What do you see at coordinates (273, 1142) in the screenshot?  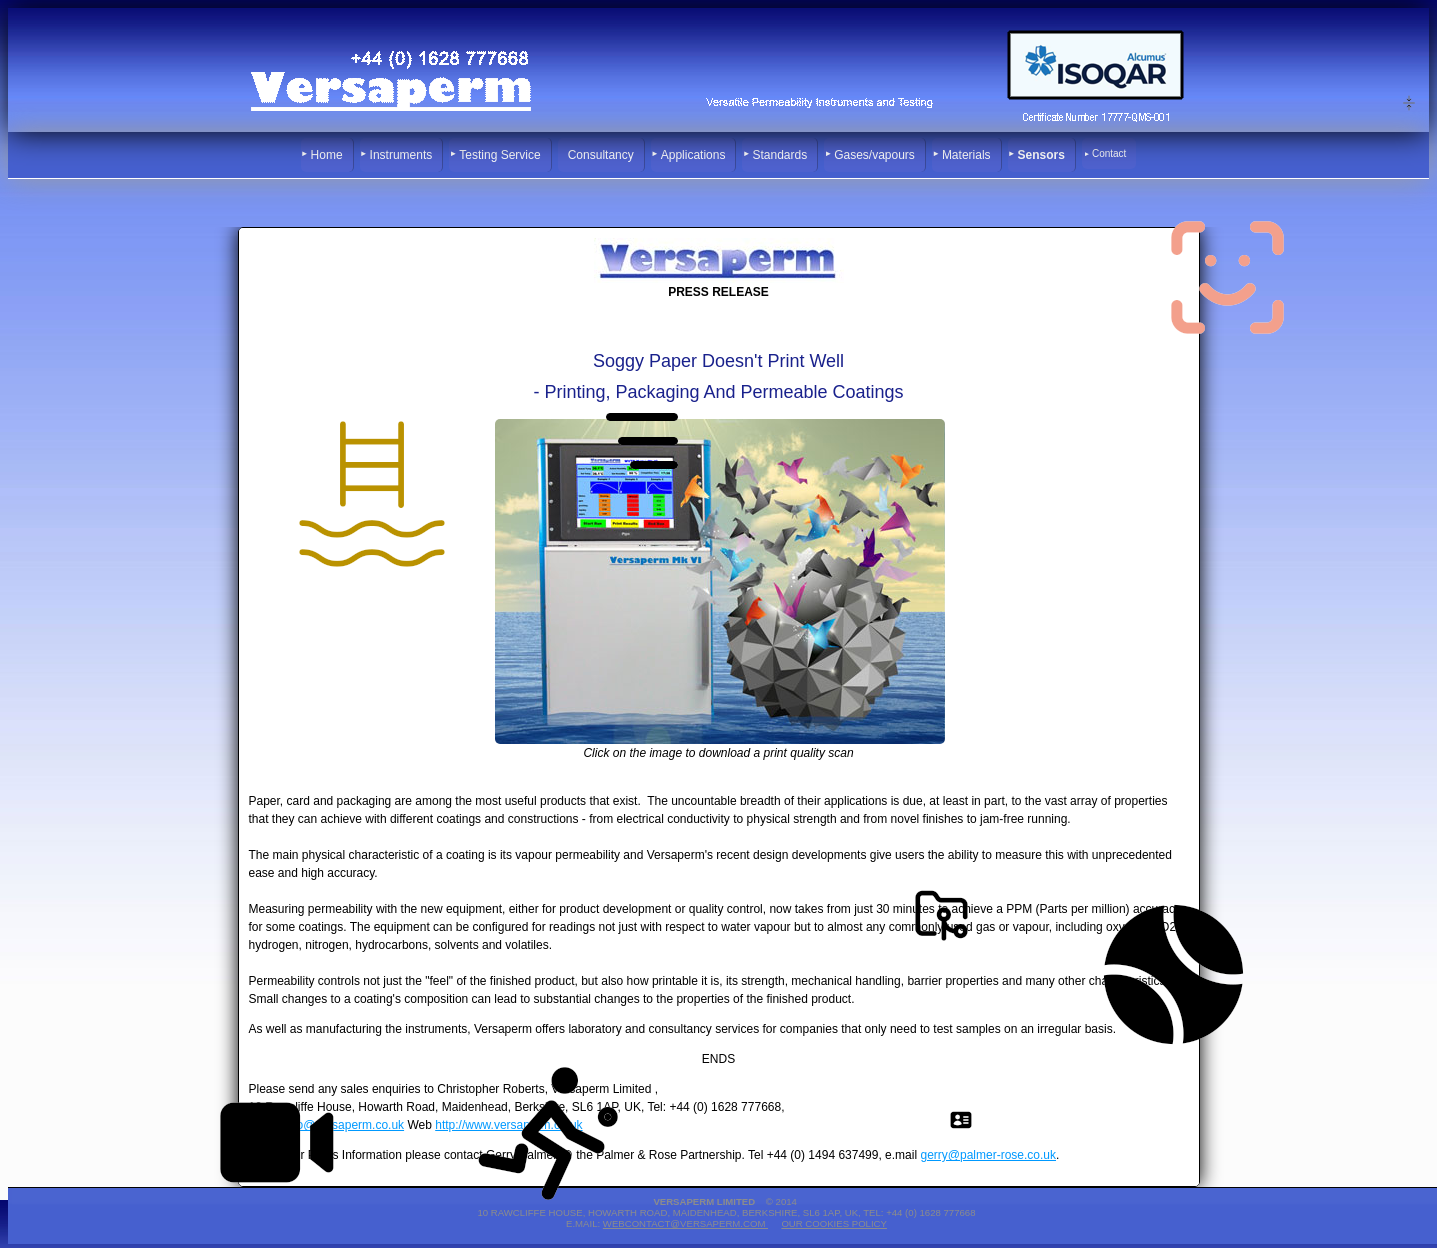 I see `start a video call` at bounding box center [273, 1142].